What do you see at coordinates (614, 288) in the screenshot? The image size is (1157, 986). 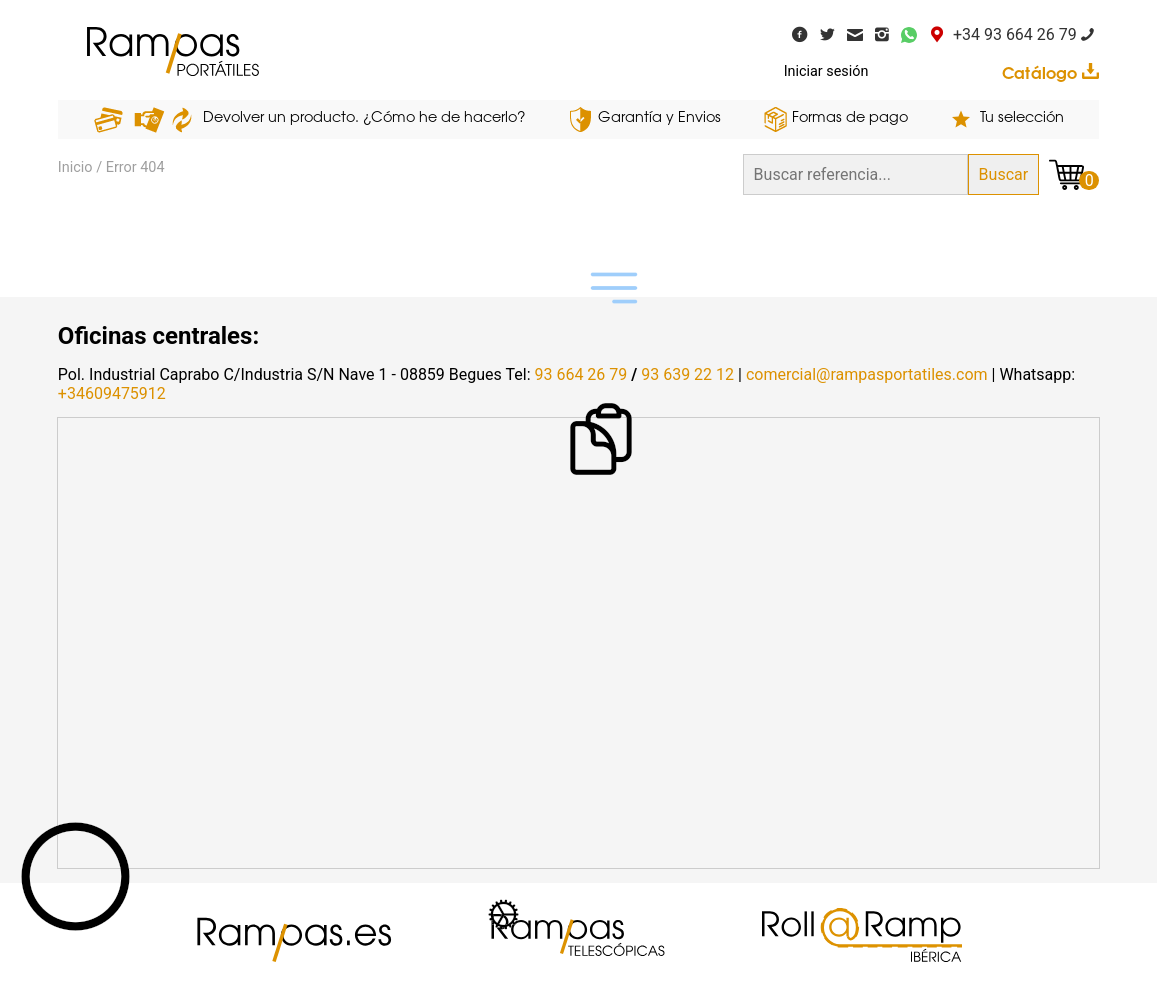 I see `open navigation menu` at bounding box center [614, 288].